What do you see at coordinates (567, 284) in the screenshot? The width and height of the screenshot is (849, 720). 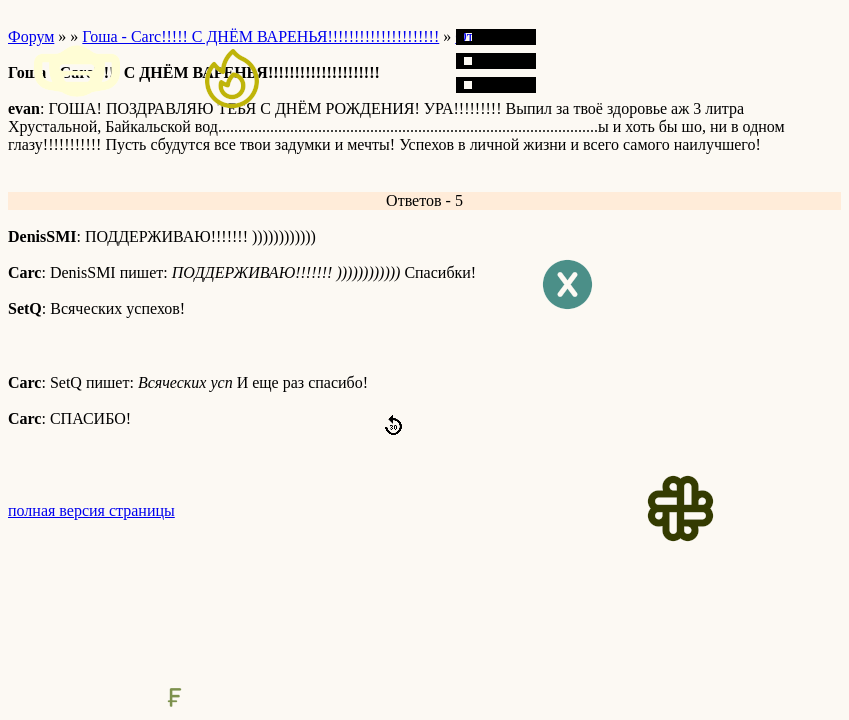 I see `xbox x button icon` at bounding box center [567, 284].